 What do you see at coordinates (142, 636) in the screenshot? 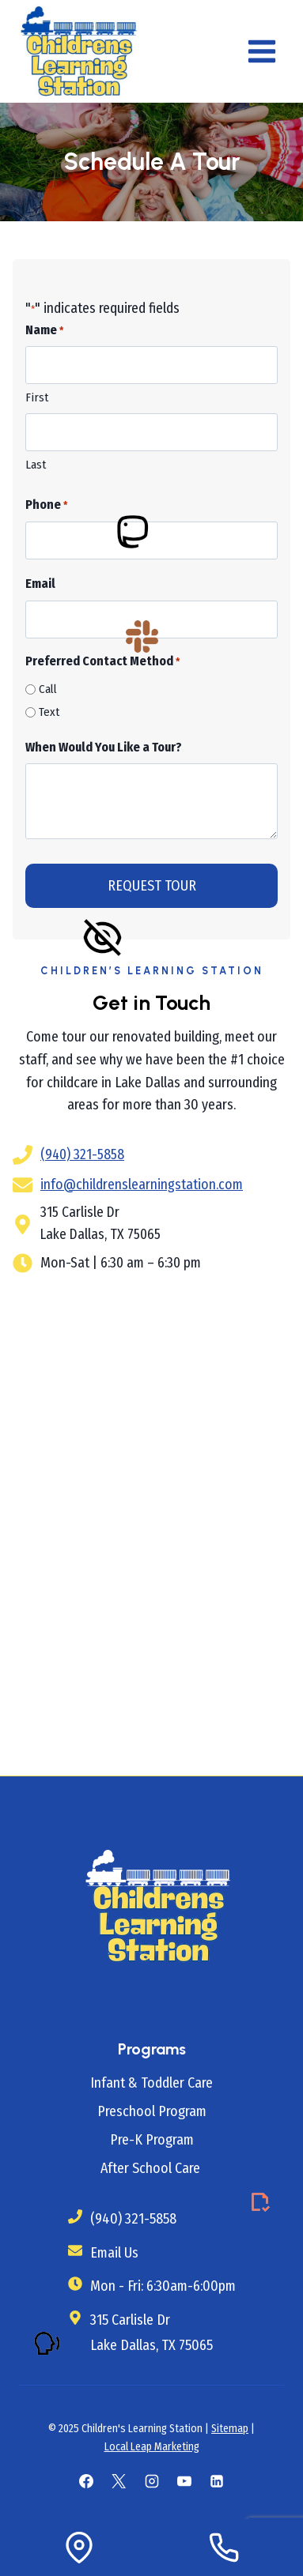
I see `open Slack messaging app` at bounding box center [142, 636].